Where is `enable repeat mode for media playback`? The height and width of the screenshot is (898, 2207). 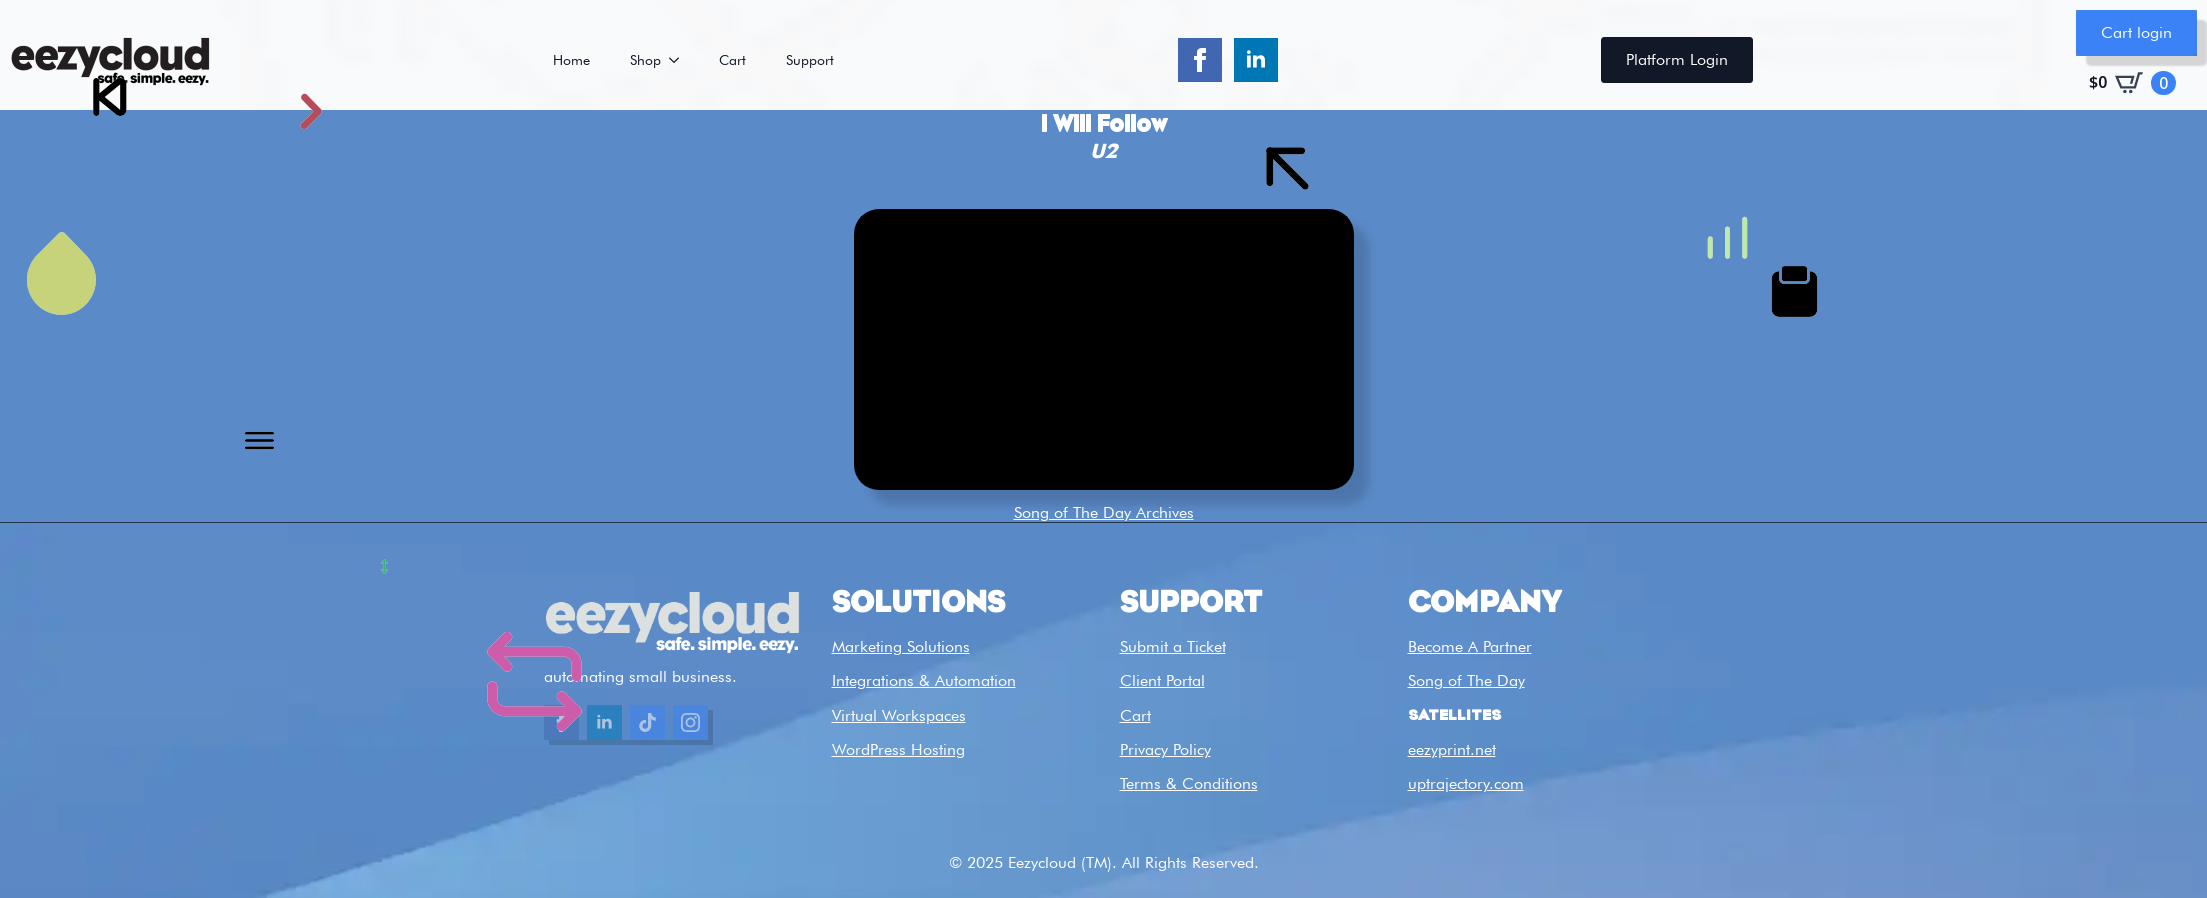 enable repeat mode for media playback is located at coordinates (534, 681).